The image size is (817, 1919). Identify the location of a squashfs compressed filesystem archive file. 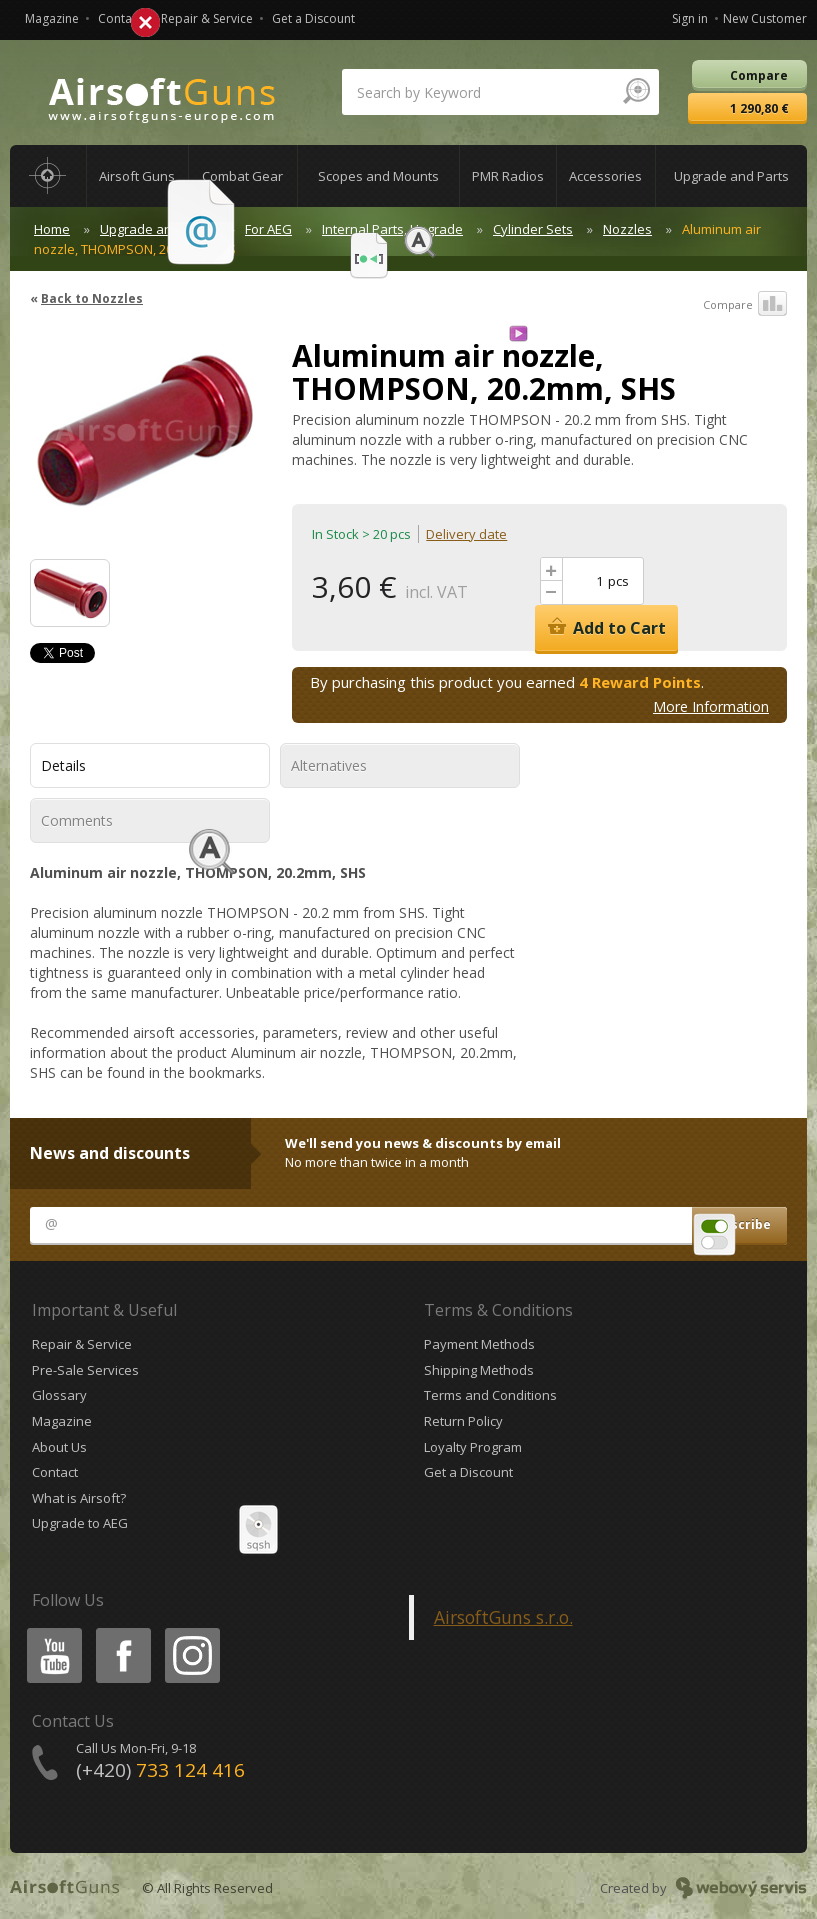
(258, 1529).